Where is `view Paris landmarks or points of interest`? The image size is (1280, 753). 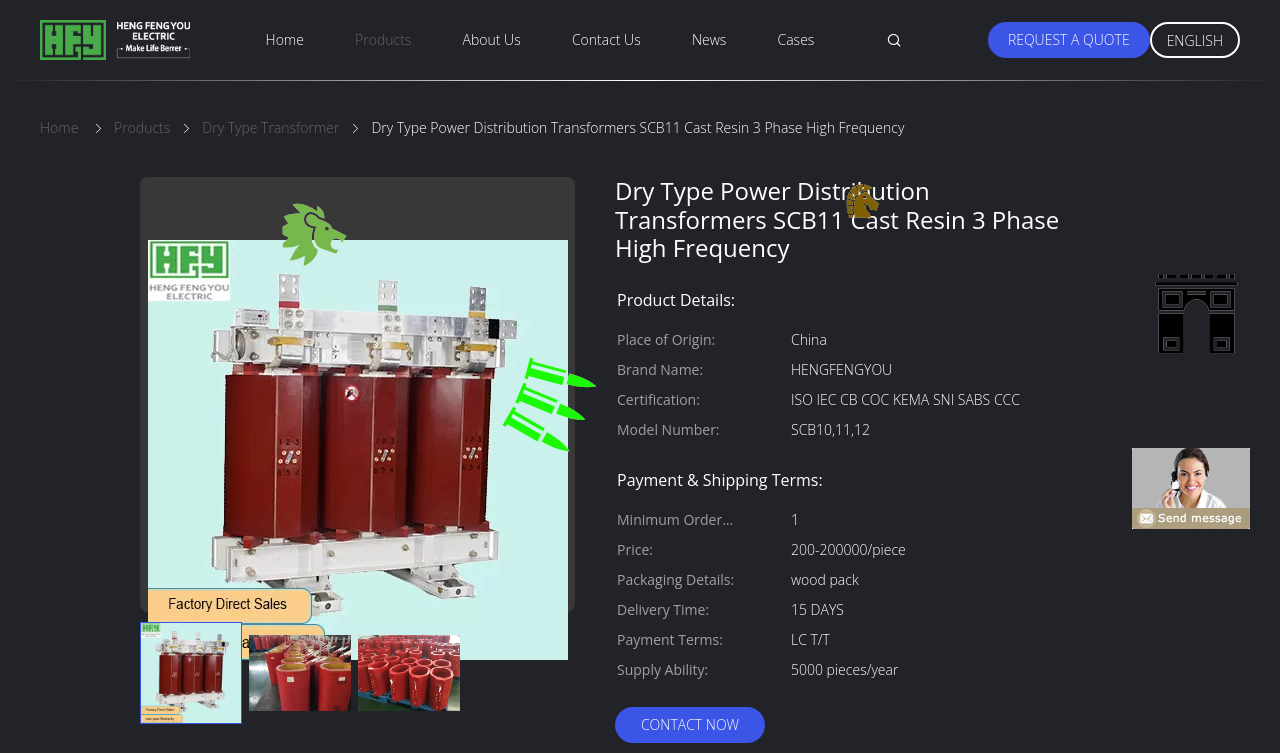
view Paris landmarks or points of interest is located at coordinates (1196, 306).